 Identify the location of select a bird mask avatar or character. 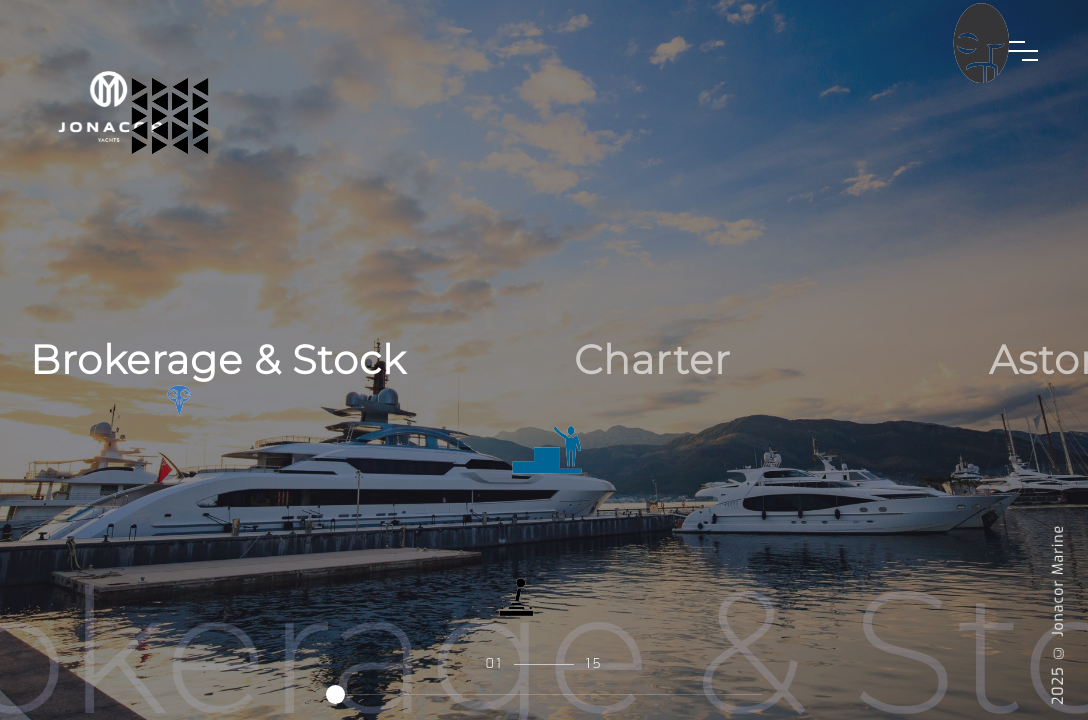
(179, 400).